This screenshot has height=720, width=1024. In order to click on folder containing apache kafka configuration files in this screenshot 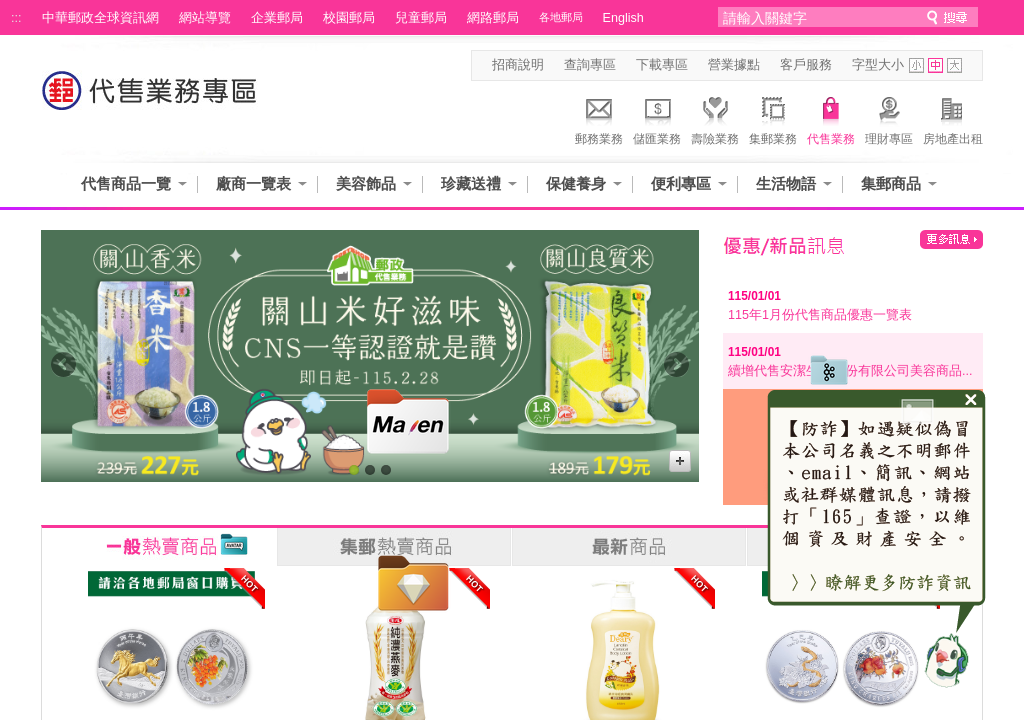, I will do `click(829, 371)`.